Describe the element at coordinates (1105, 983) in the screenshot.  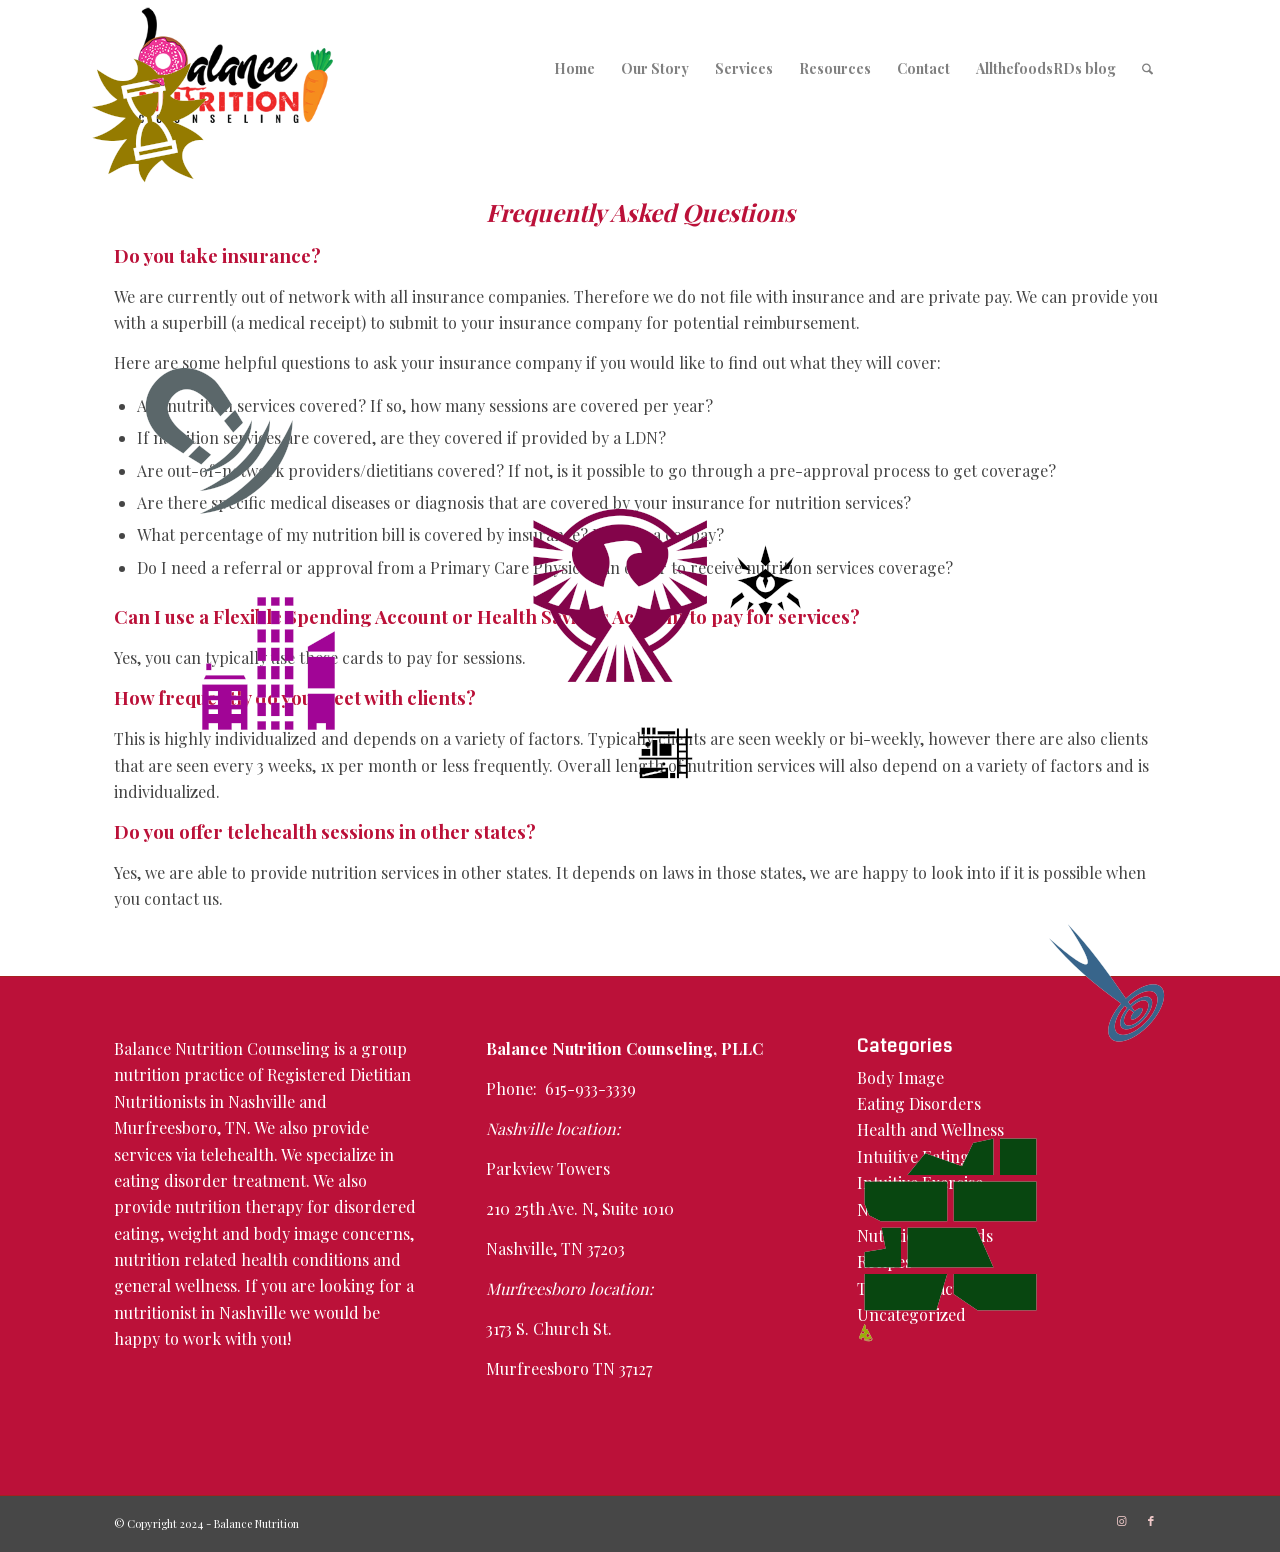
I see `indicates accurate shot or precision achieved` at that location.